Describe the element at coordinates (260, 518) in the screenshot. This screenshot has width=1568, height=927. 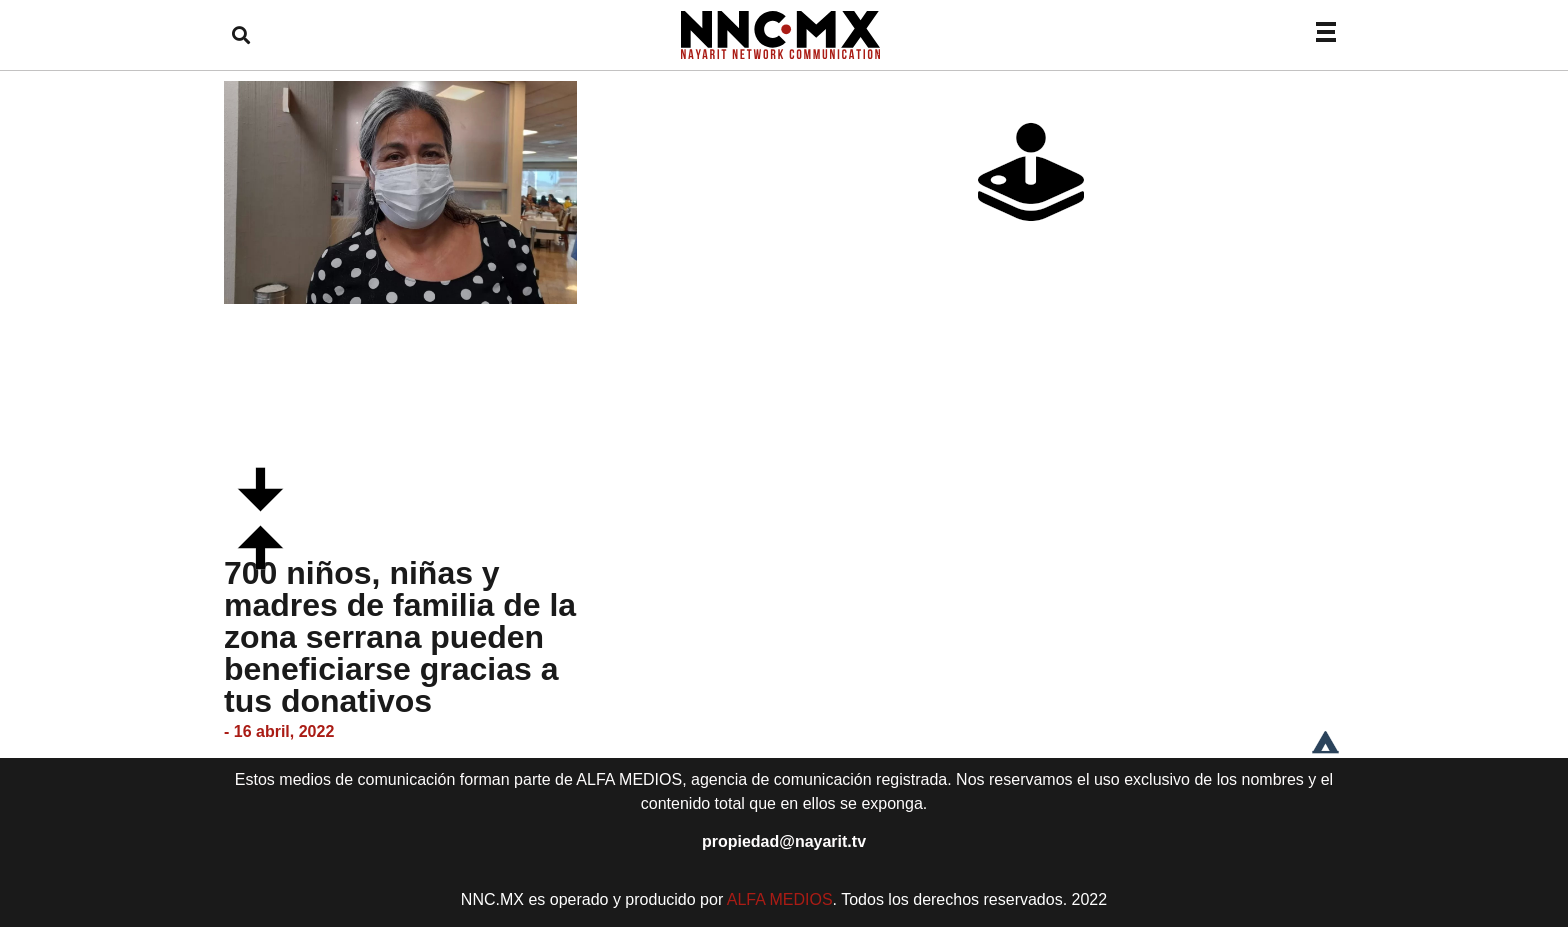
I see `collapse content vertically` at that location.